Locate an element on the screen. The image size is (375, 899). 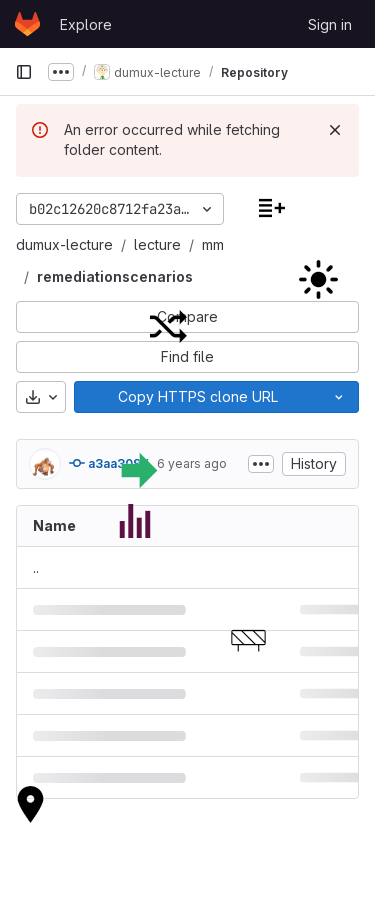
increase screen brightness is located at coordinates (318, 279).